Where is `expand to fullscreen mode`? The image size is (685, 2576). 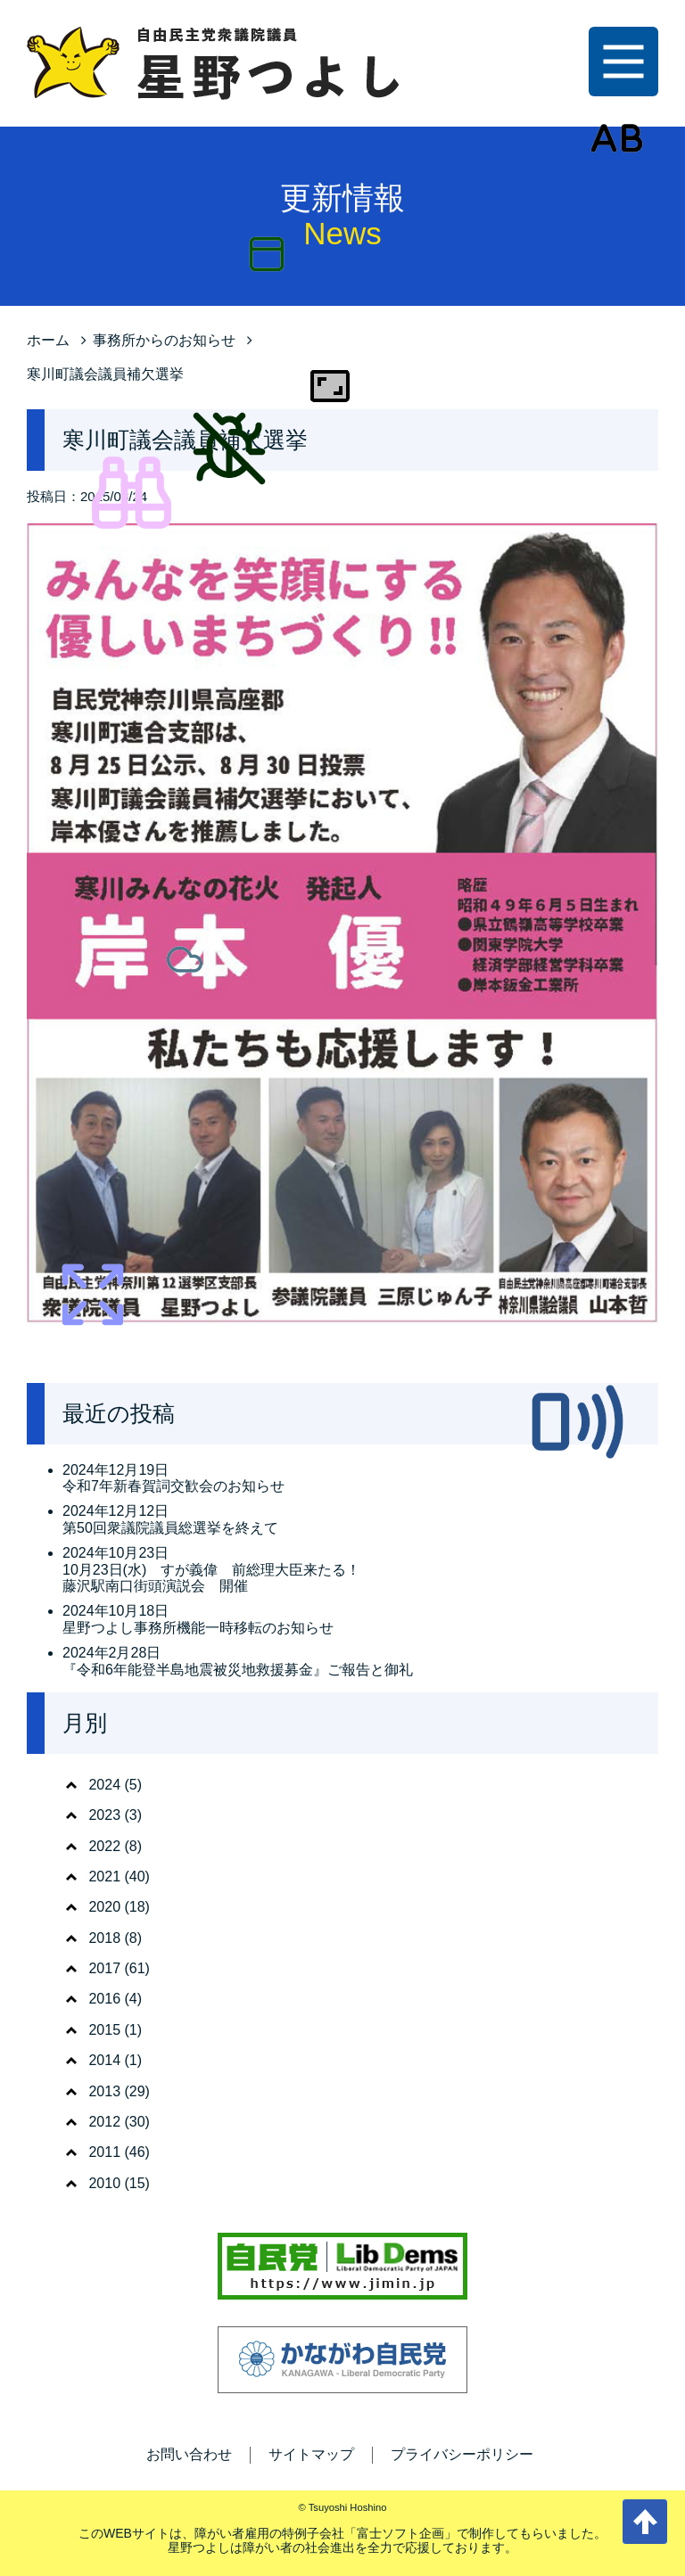
expand to fullscreen mode is located at coordinates (93, 1295).